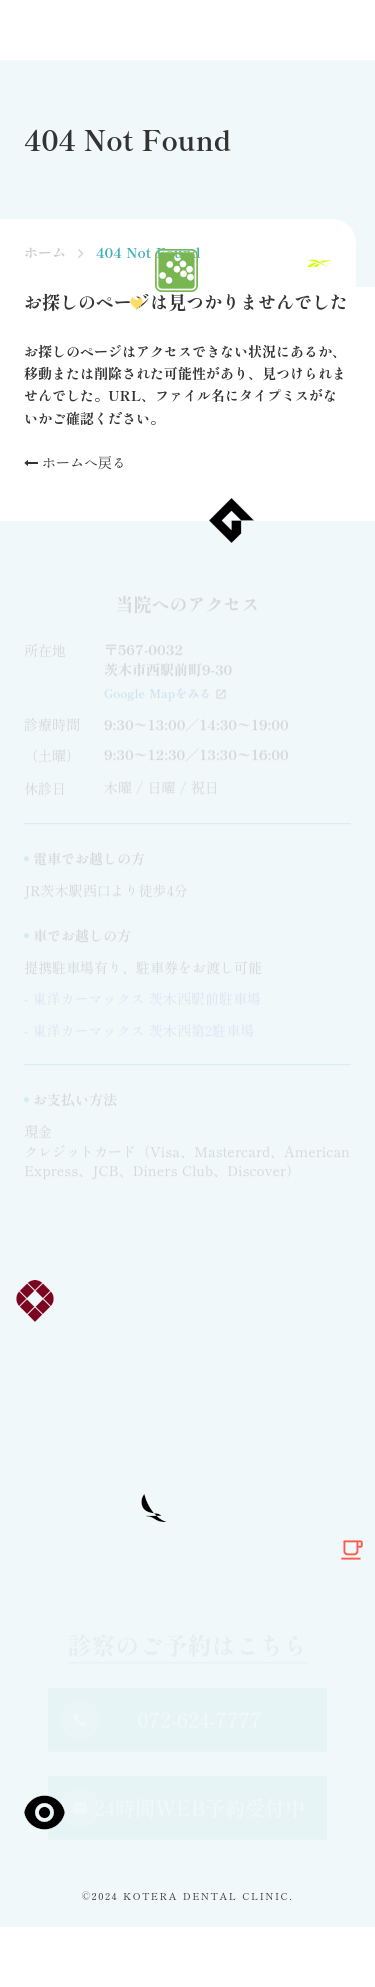 The image size is (375, 1987). What do you see at coordinates (44, 1812) in the screenshot?
I see `view or preview content` at bounding box center [44, 1812].